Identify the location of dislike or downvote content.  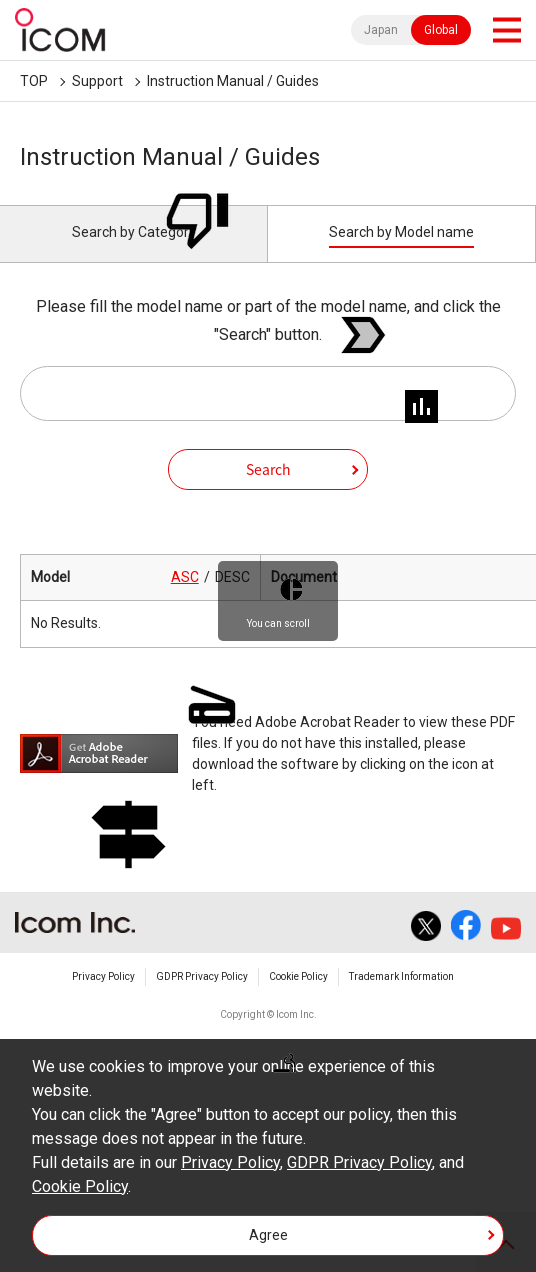
(197, 218).